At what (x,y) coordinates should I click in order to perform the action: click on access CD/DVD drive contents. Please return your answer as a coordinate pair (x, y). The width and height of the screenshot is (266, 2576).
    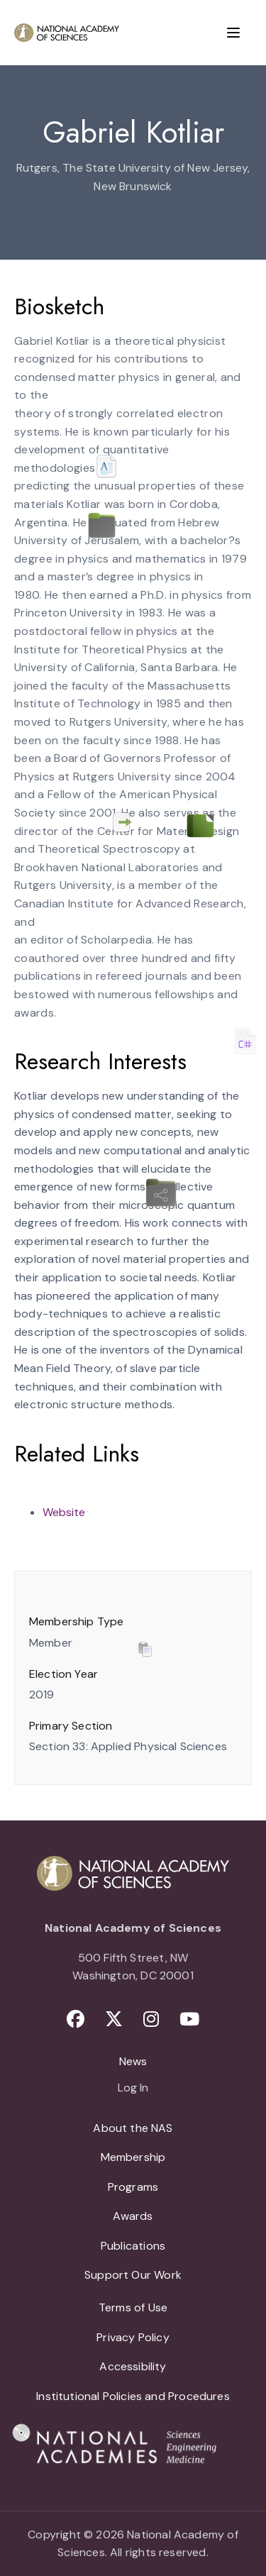
    Looking at the image, I should click on (21, 2433).